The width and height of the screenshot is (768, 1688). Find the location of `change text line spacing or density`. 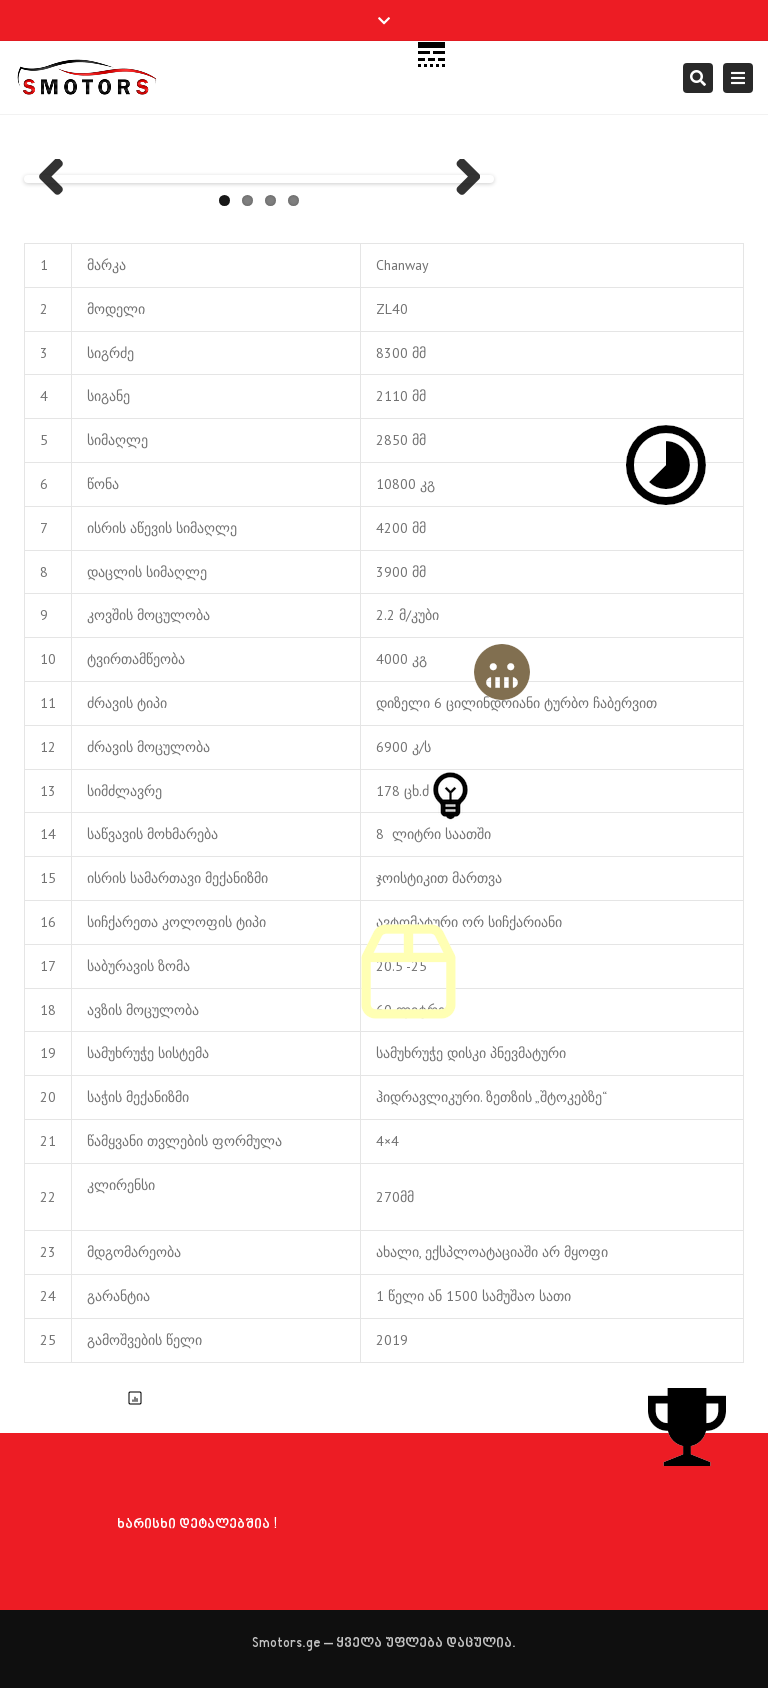

change text line spacing or density is located at coordinates (431, 54).